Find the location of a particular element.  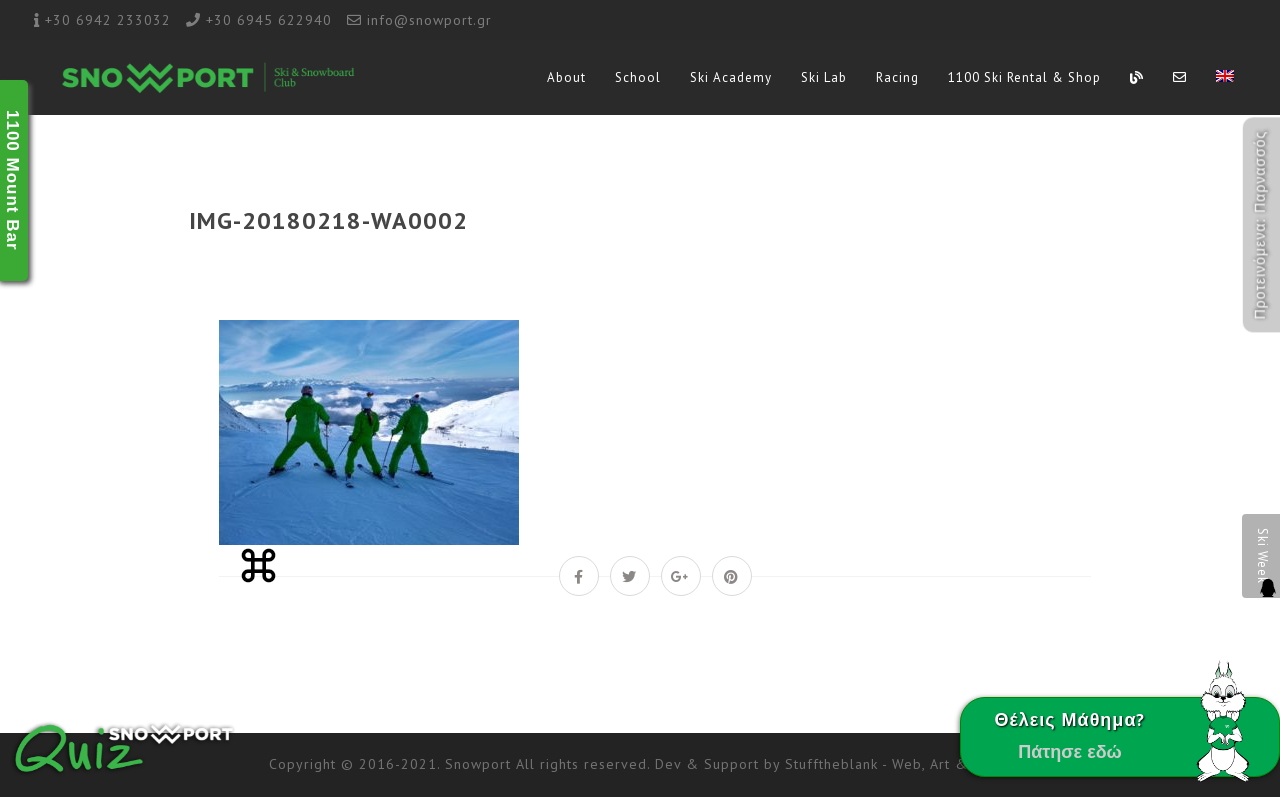

command key symbol for keyboard shortcuts is located at coordinates (258, 565).